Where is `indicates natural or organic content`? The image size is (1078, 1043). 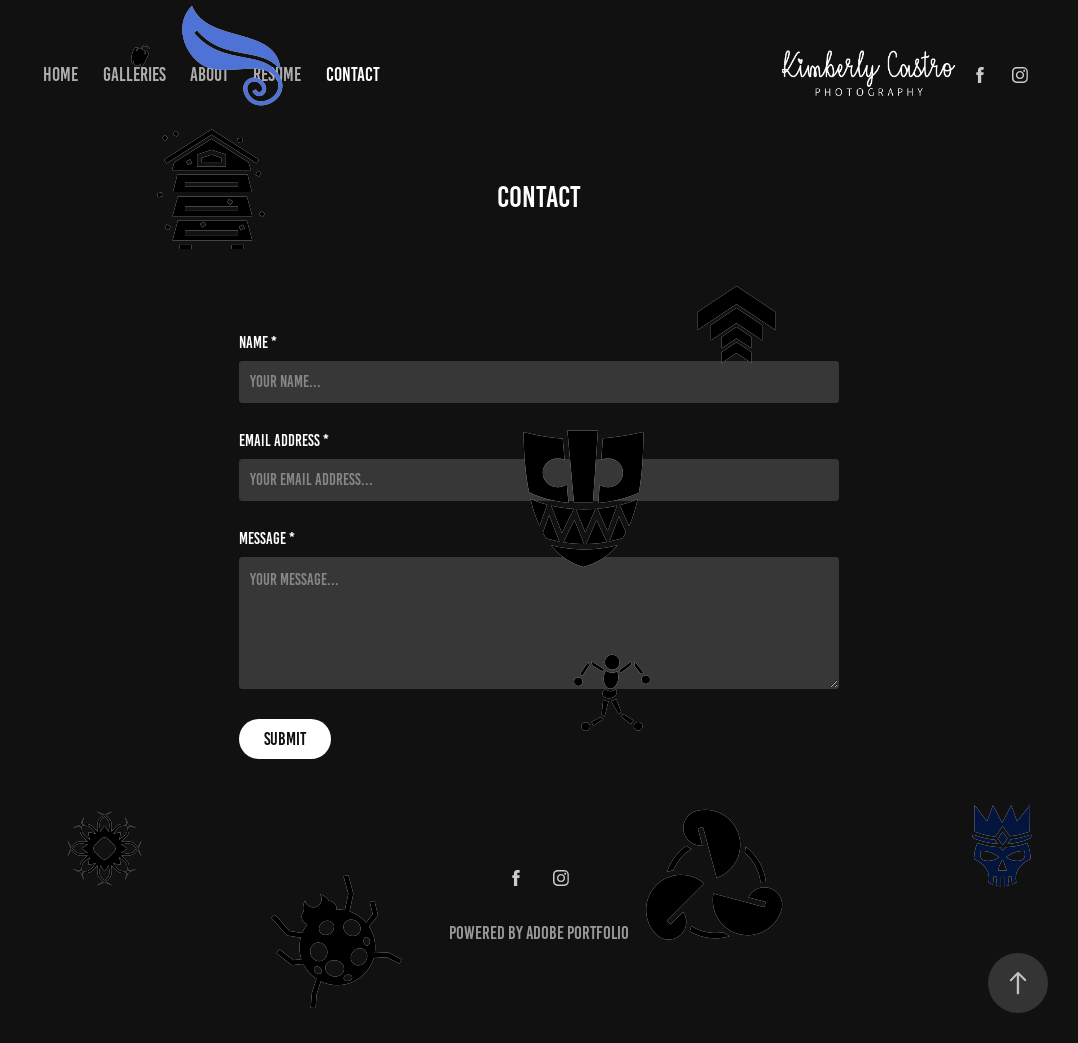 indicates natural or organic content is located at coordinates (232, 55).